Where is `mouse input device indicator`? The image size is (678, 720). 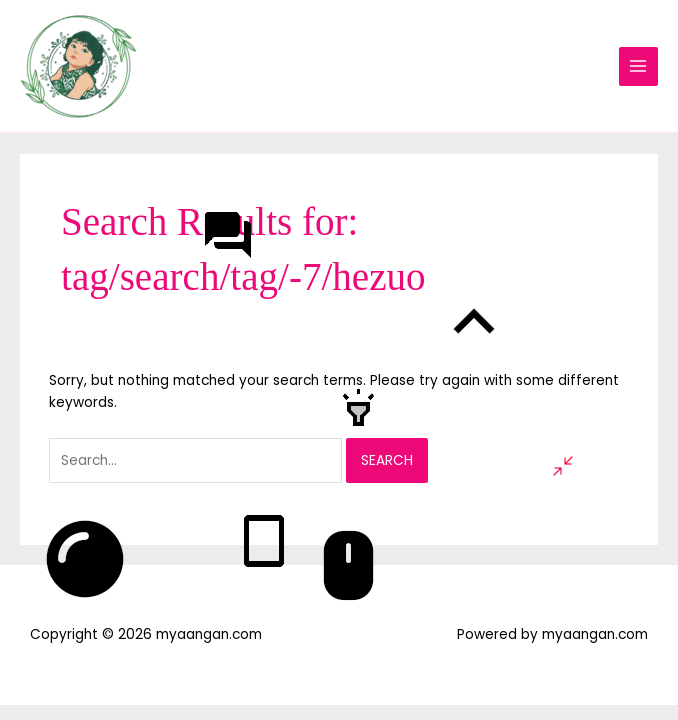
mouse input device indicator is located at coordinates (348, 565).